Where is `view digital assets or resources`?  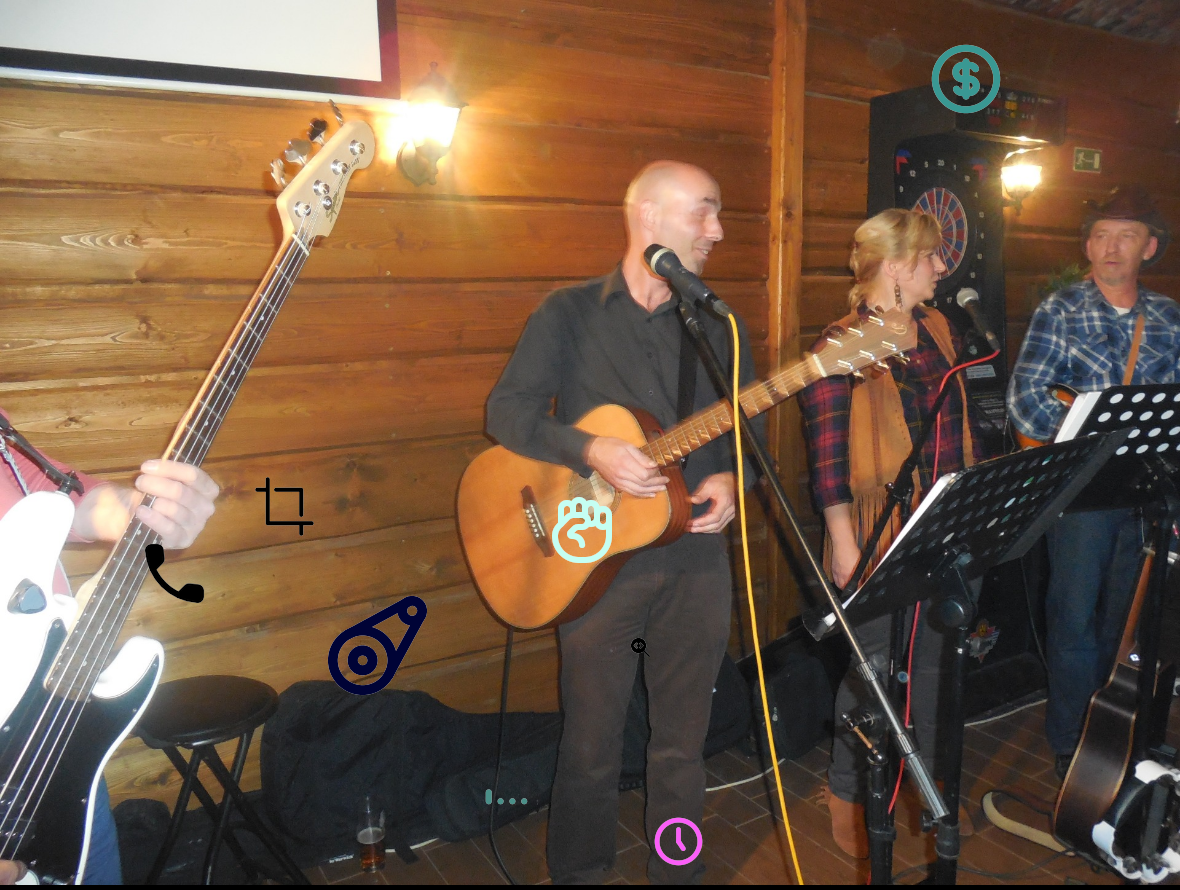
view digital assets or resources is located at coordinates (377, 645).